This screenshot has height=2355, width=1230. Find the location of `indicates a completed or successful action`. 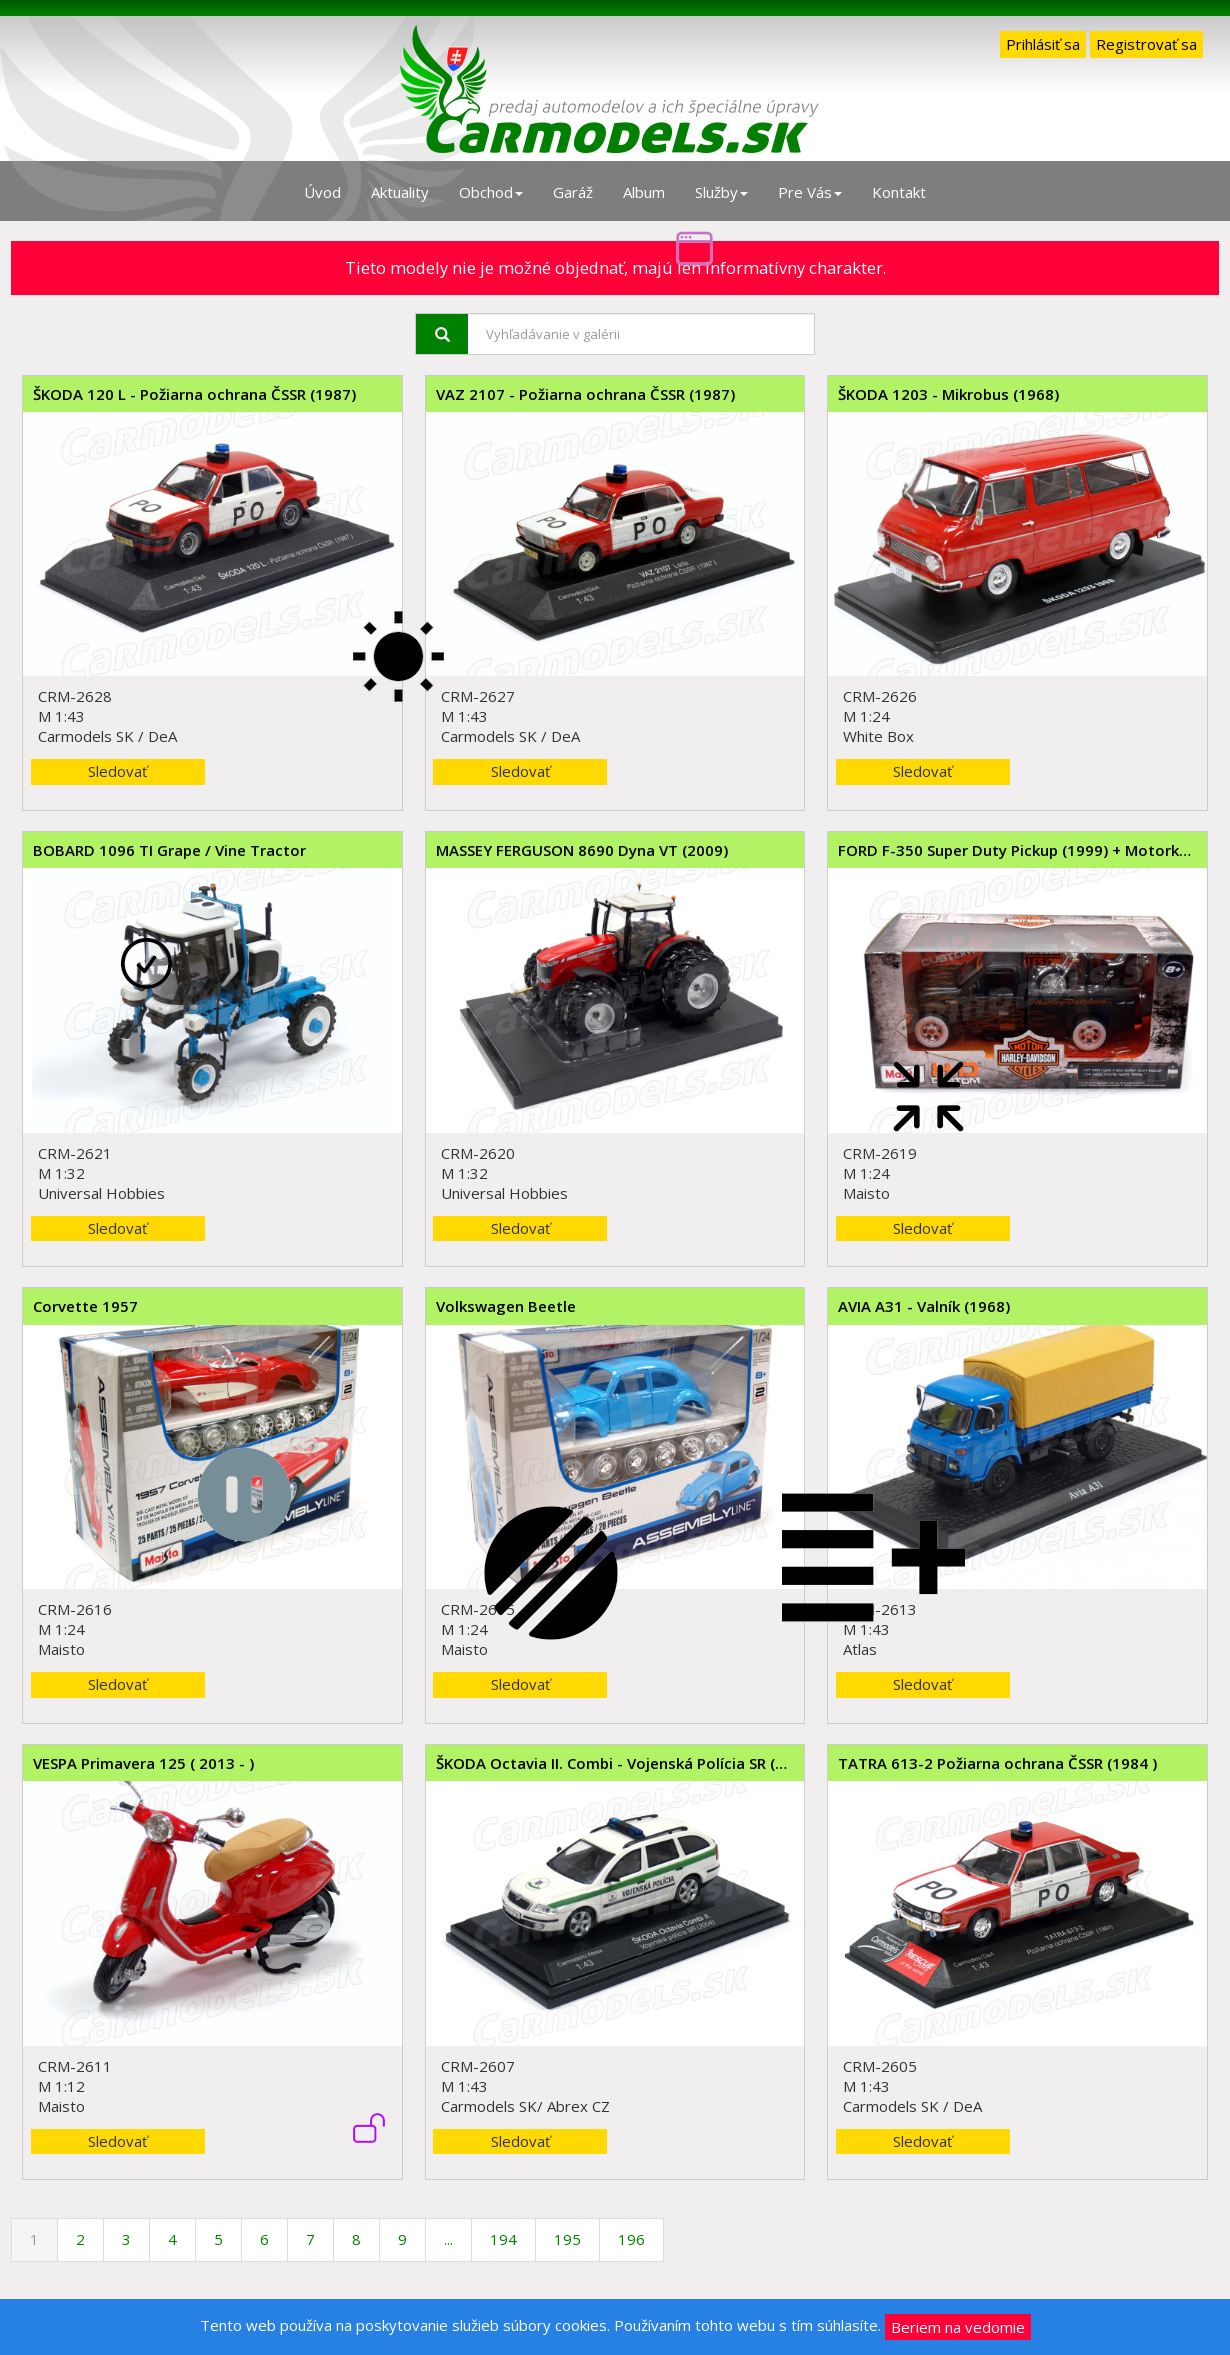

indicates a completed or successful action is located at coordinates (146, 963).